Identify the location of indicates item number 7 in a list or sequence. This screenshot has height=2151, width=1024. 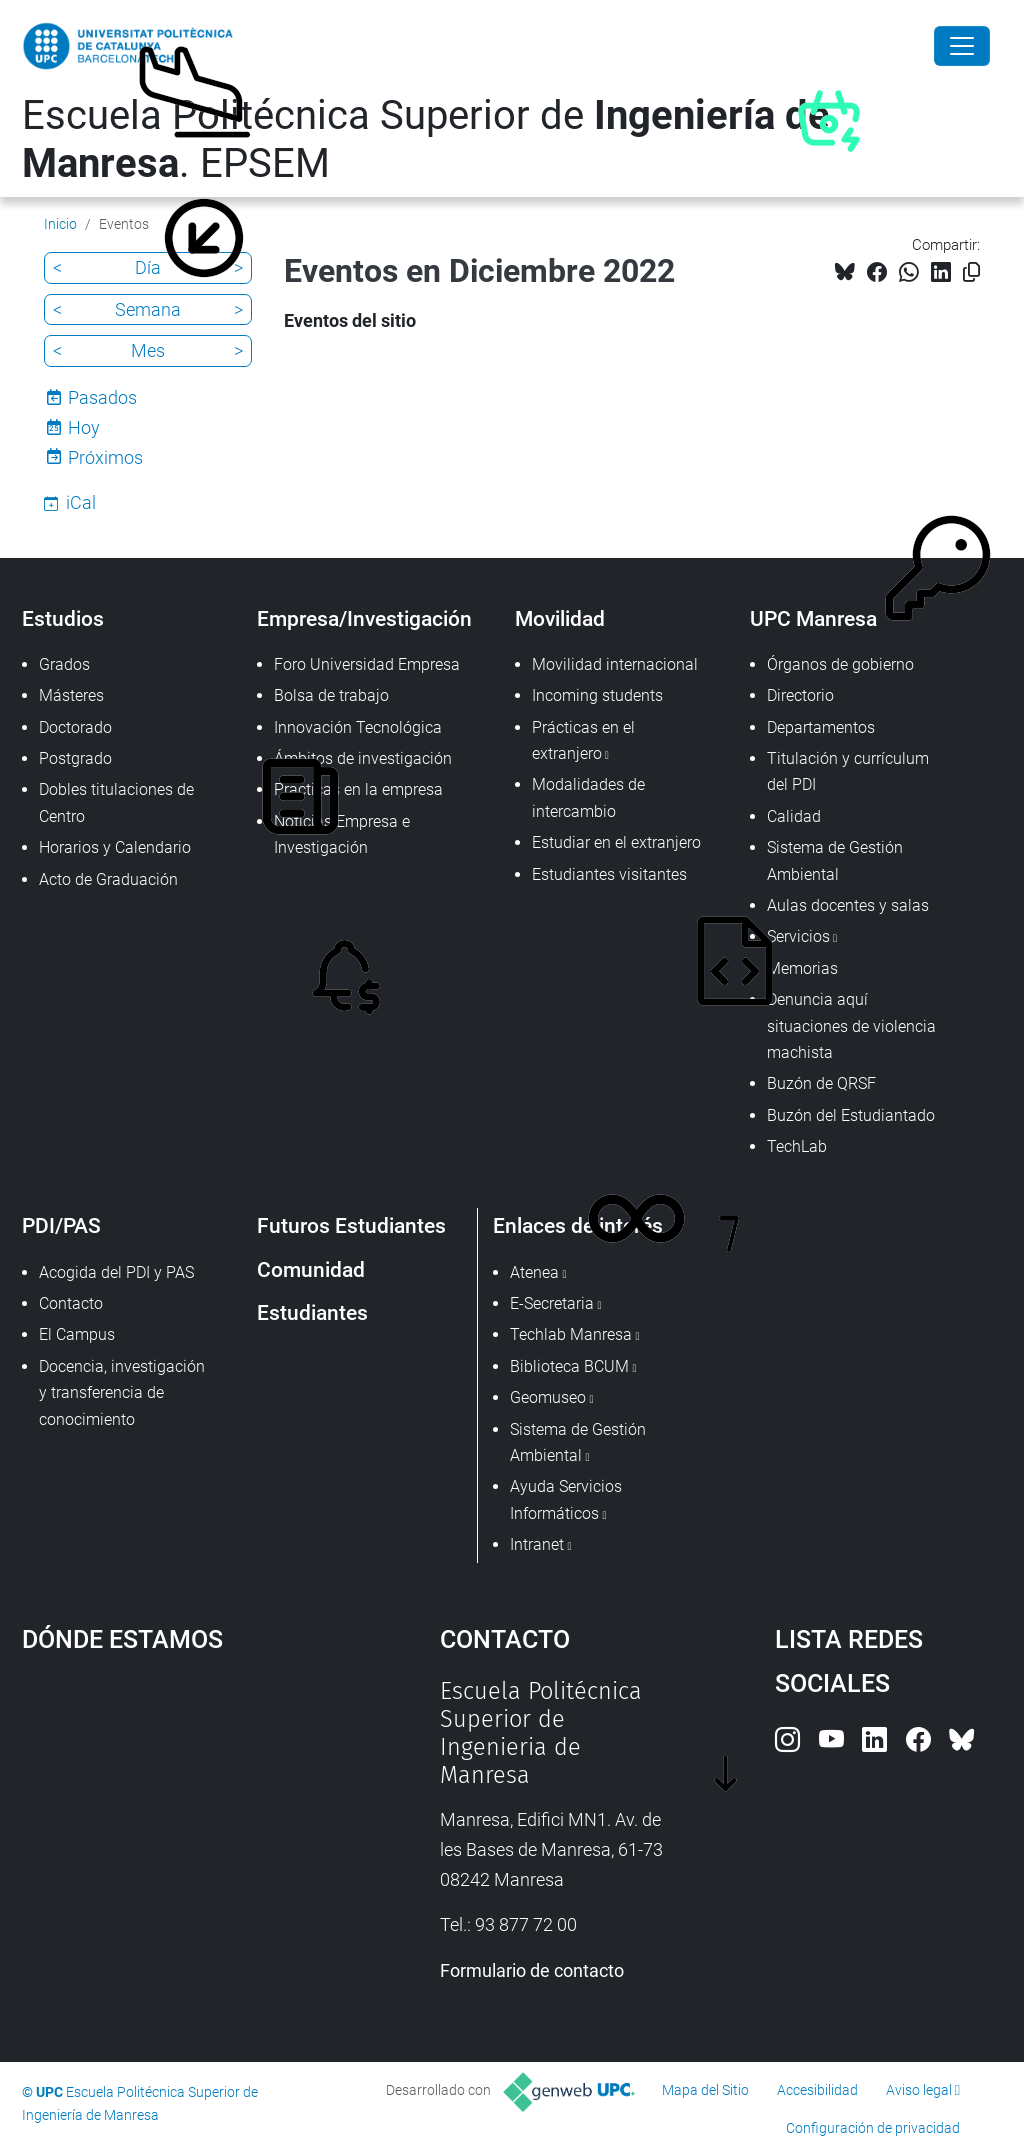
(729, 1234).